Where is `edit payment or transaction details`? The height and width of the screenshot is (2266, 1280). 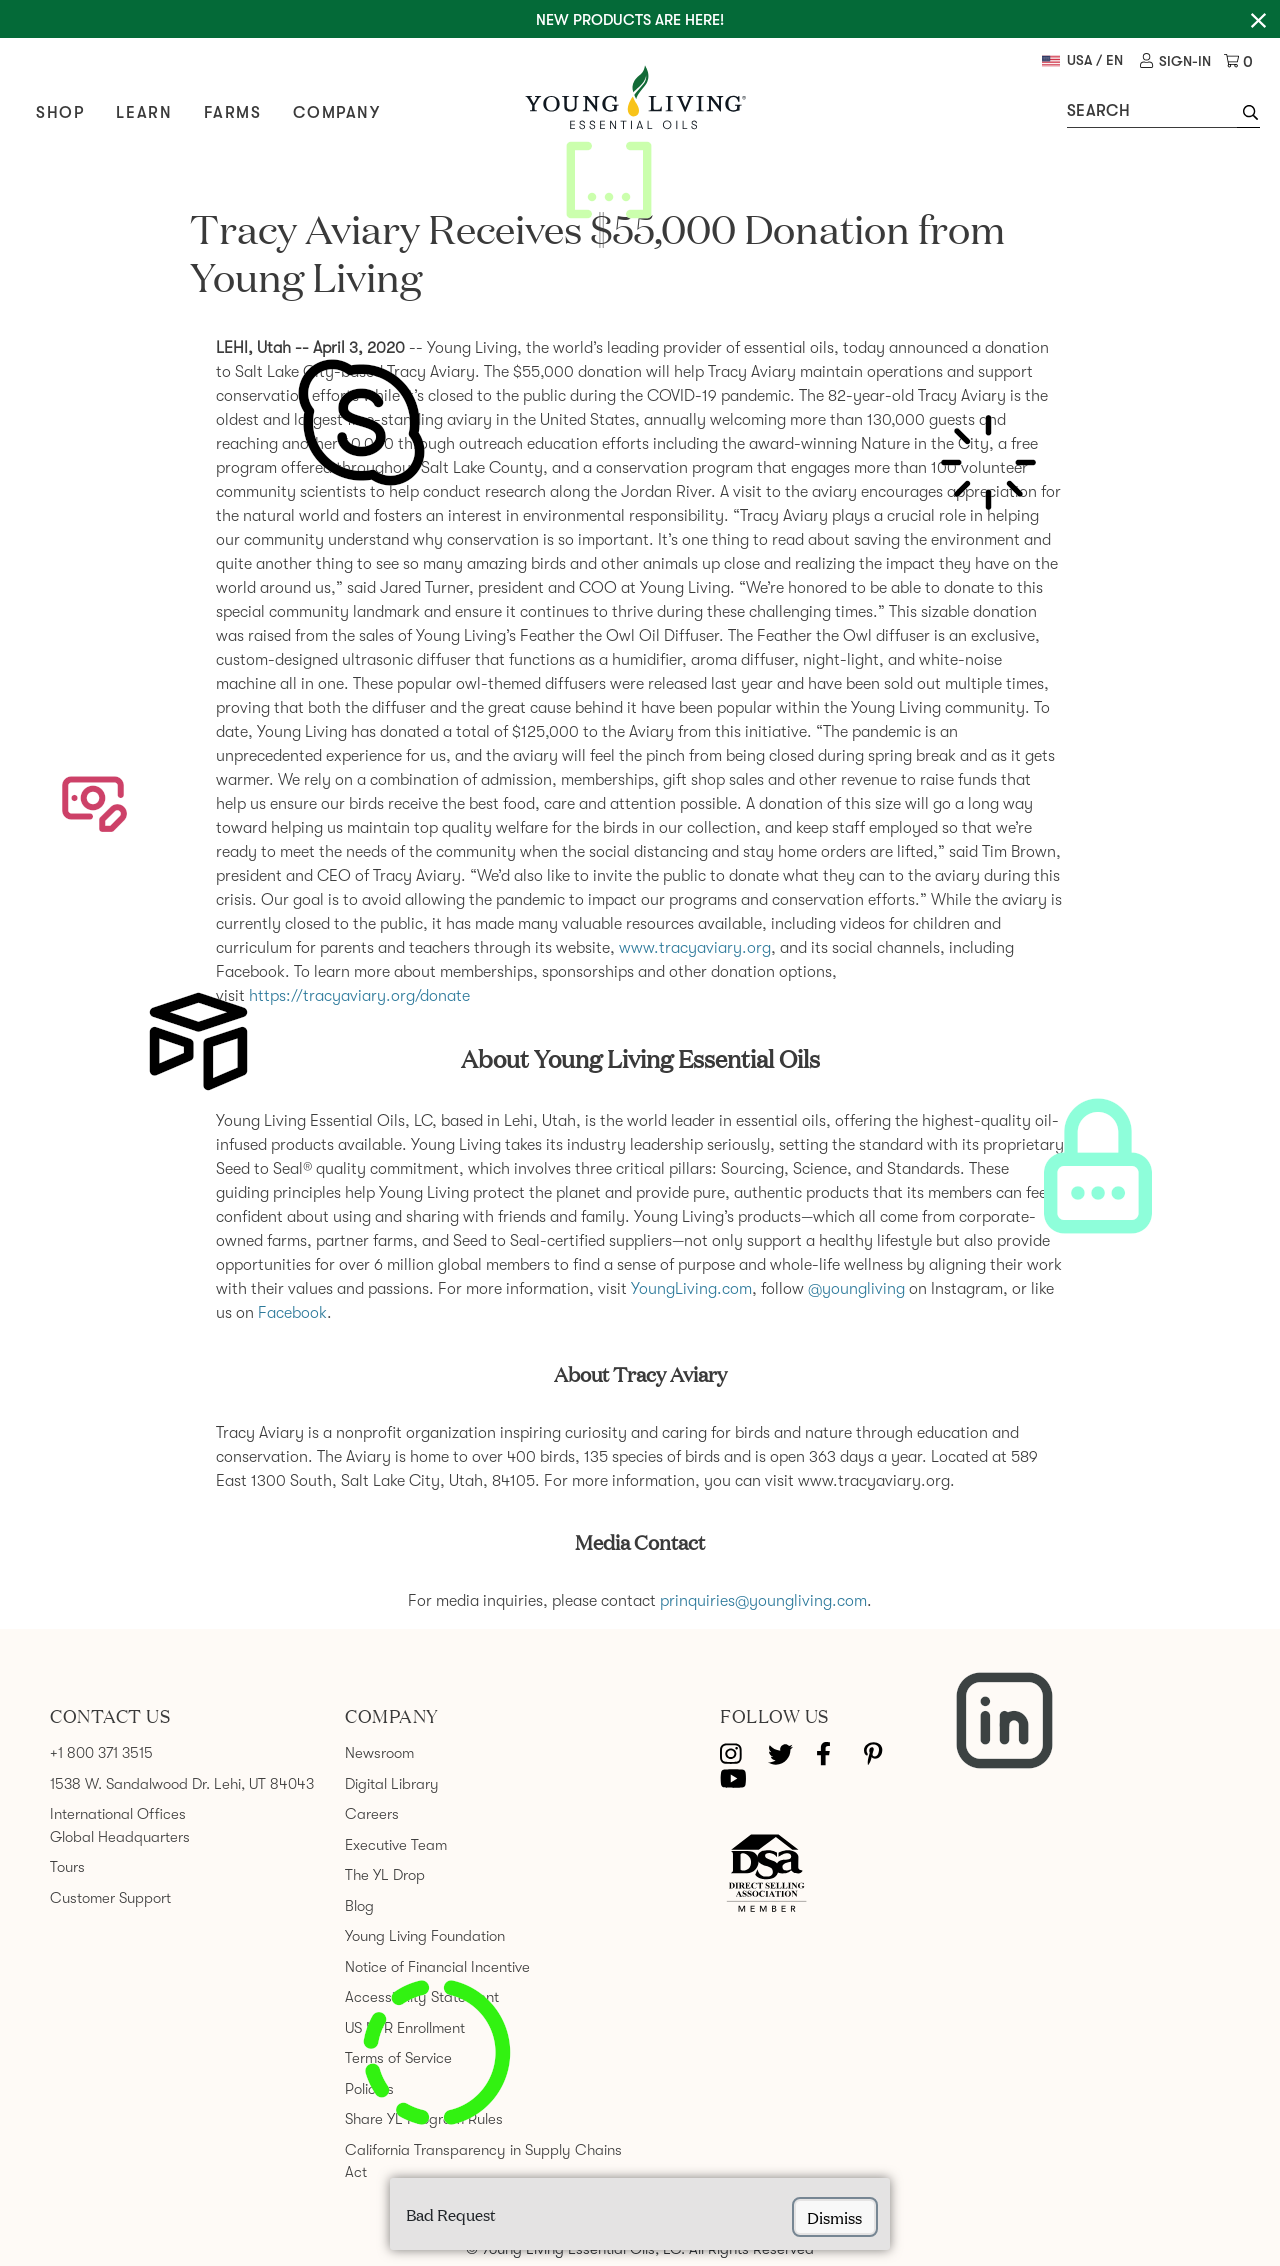 edit payment or transaction details is located at coordinates (93, 798).